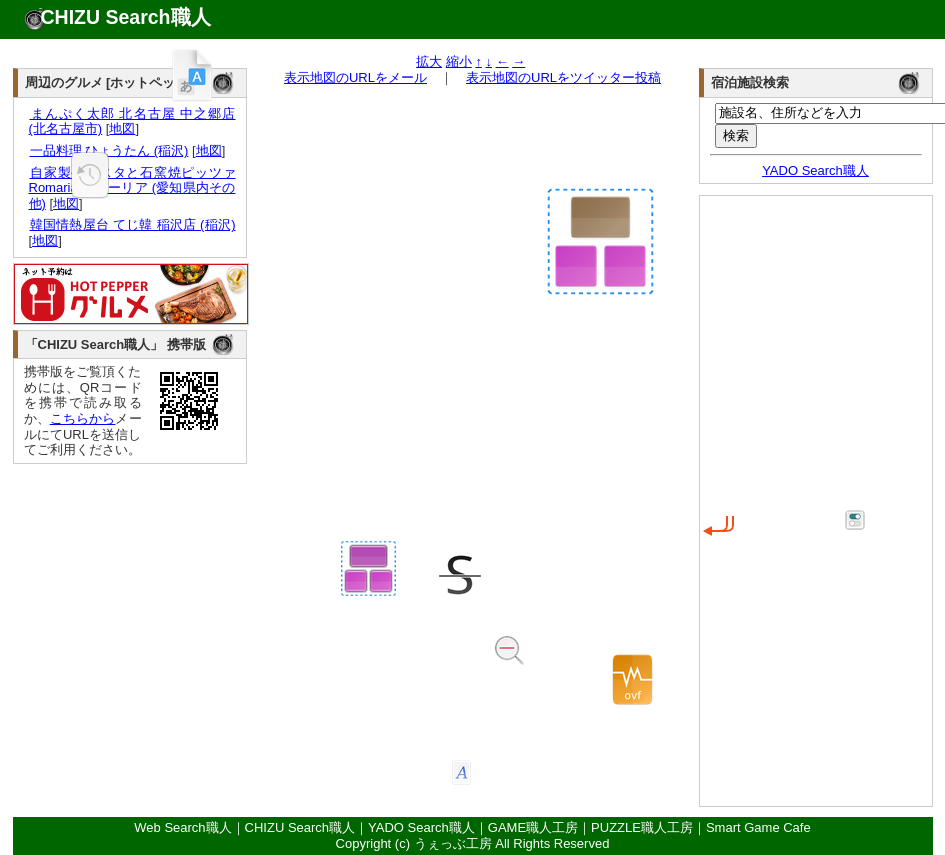 The height and width of the screenshot is (855, 945). What do you see at coordinates (192, 76) in the screenshot?
I see `a gettext translation file (.po/.pot)` at bounding box center [192, 76].